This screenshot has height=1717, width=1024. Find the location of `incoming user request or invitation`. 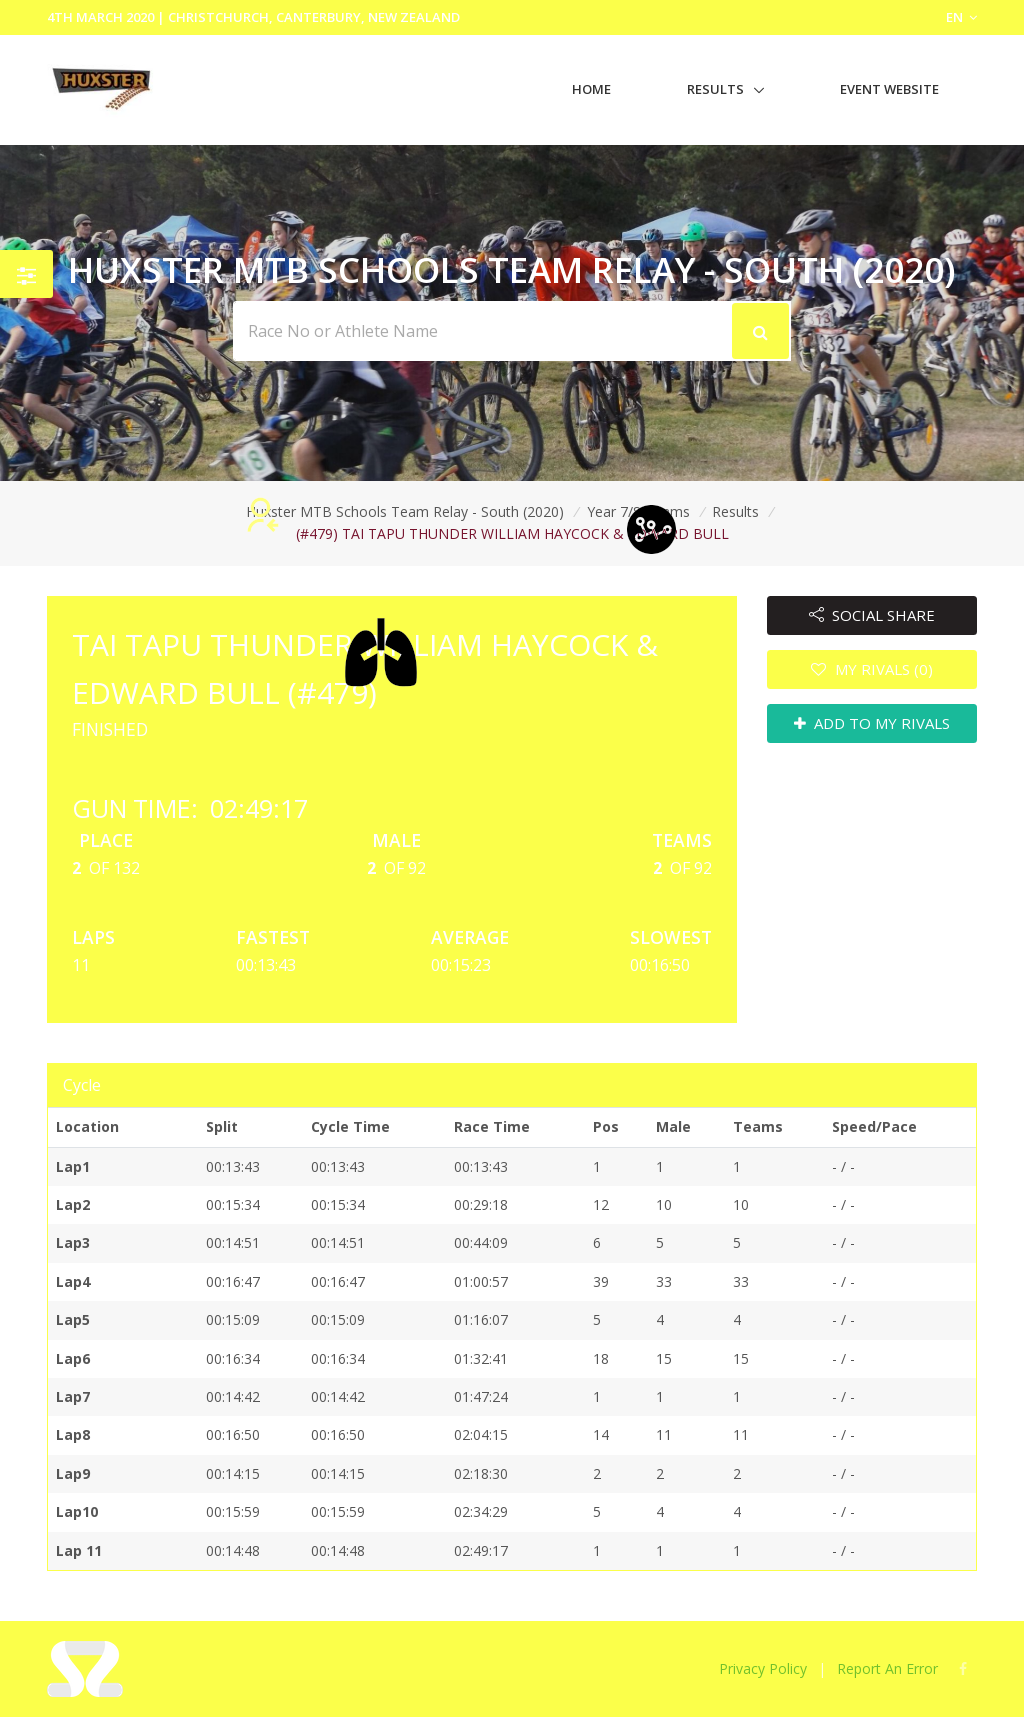

incoming user request or invitation is located at coordinates (260, 515).